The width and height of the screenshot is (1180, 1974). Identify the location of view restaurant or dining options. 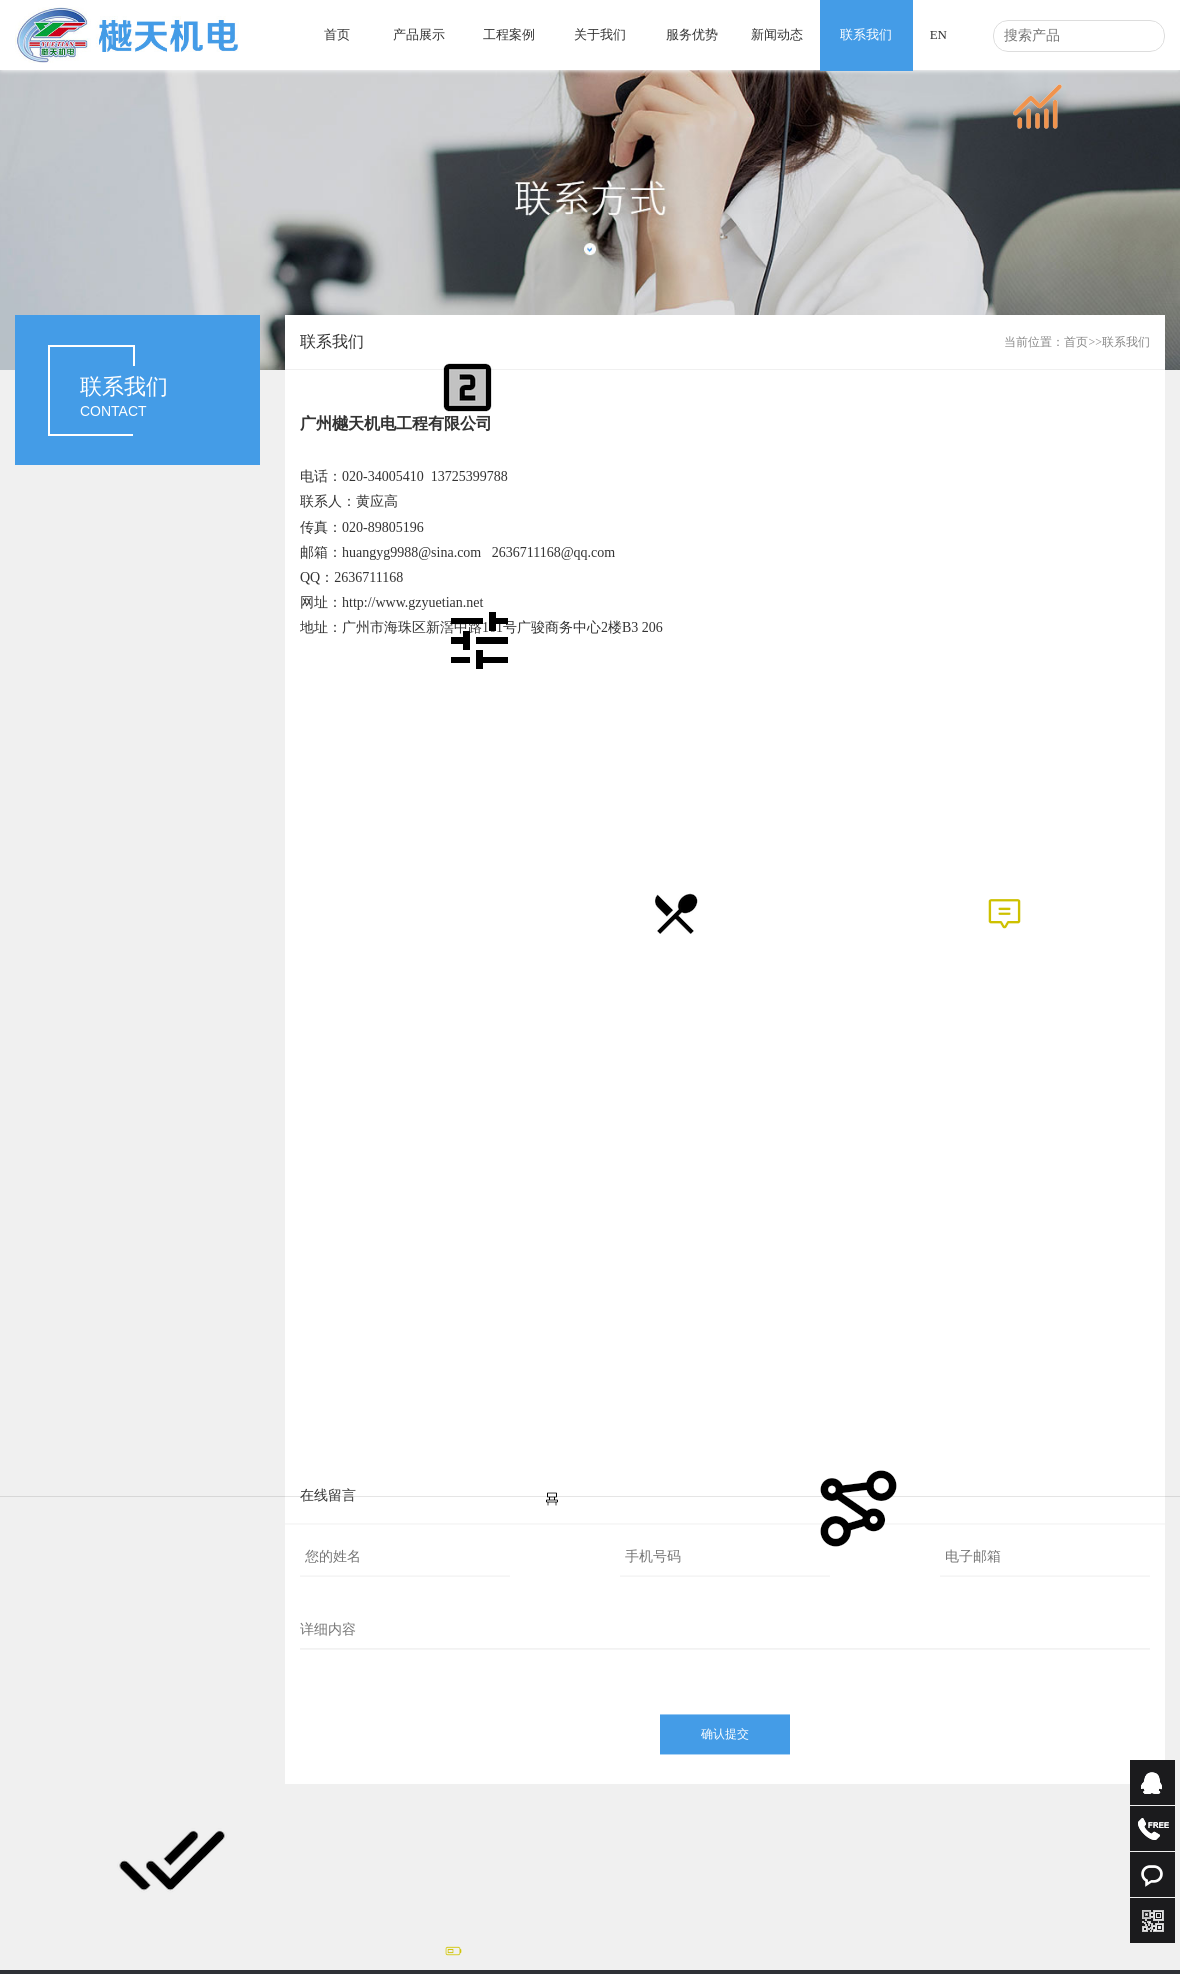
(675, 913).